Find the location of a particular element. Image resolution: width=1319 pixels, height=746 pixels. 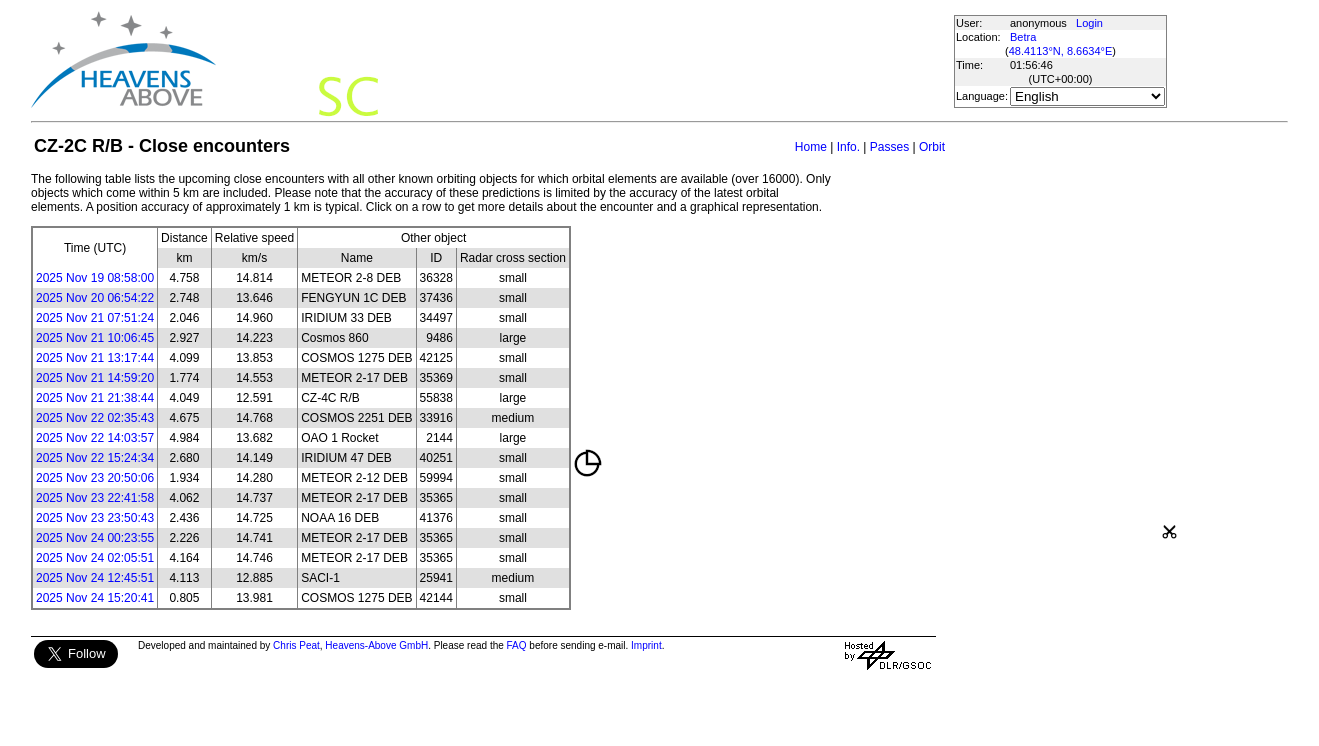

cut selected content is located at coordinates (1169, 531).